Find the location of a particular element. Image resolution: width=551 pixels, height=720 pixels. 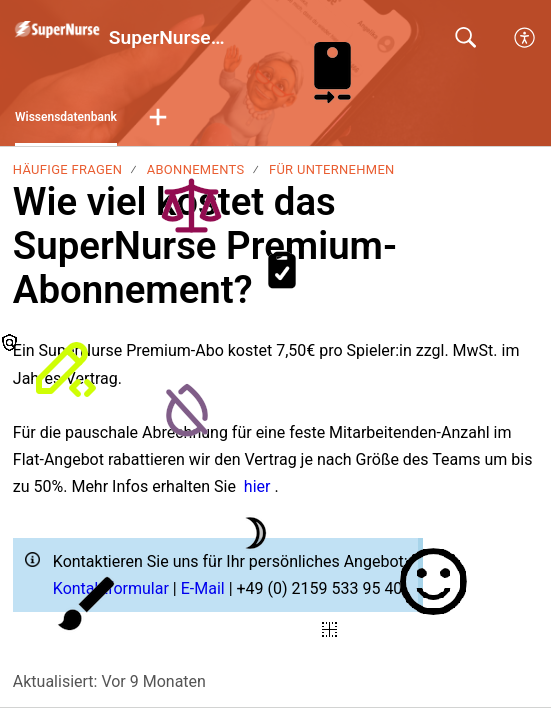

add a reaction or emoji to a message is located at coordinates (433, 581).